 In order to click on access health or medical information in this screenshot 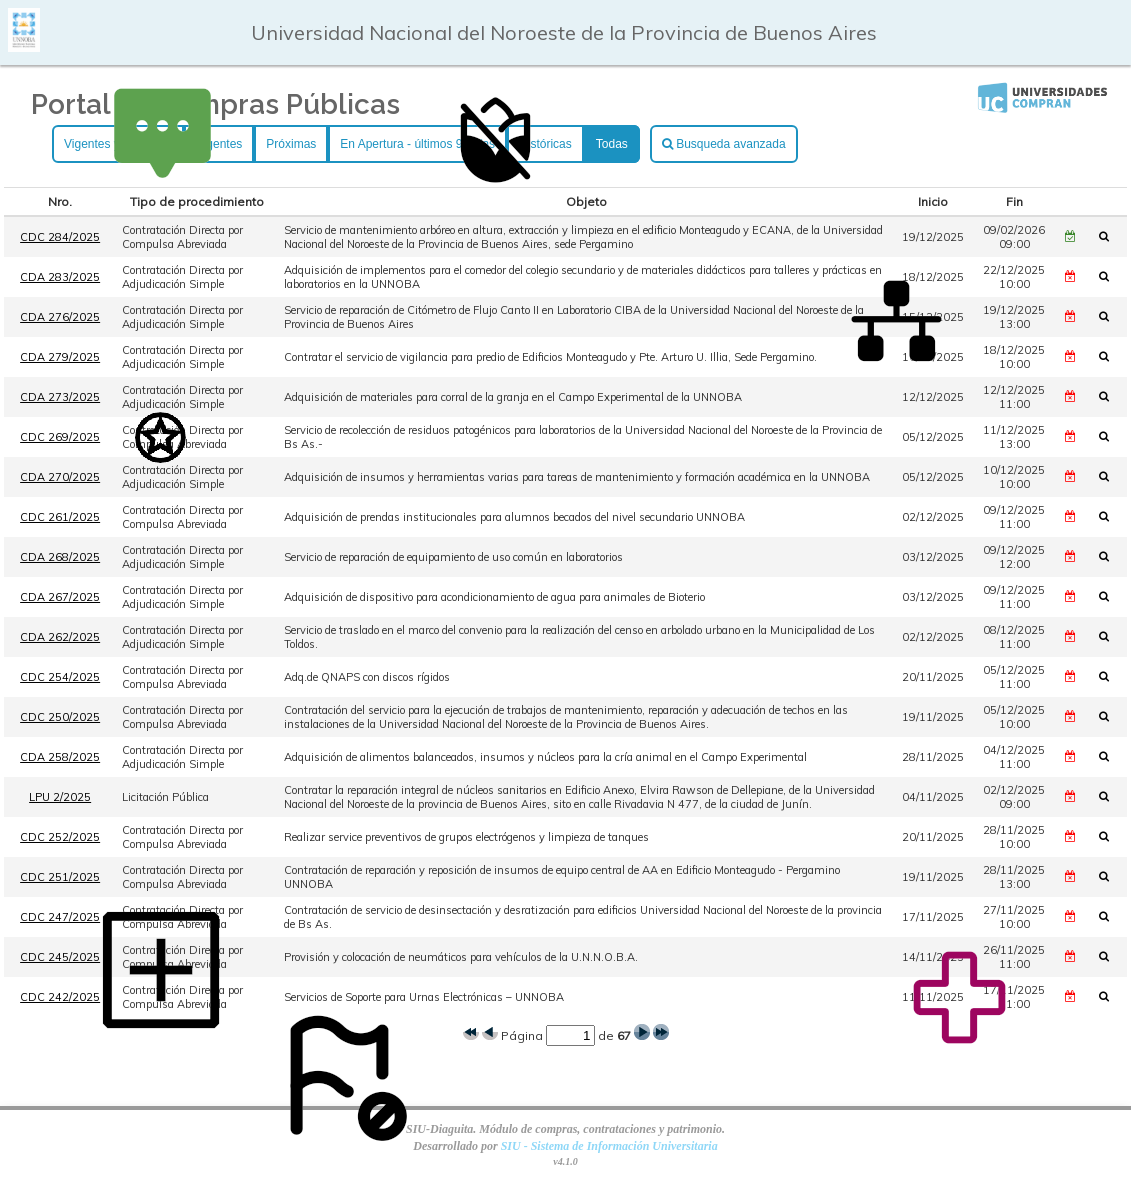, I will do `click(959, 997)`.